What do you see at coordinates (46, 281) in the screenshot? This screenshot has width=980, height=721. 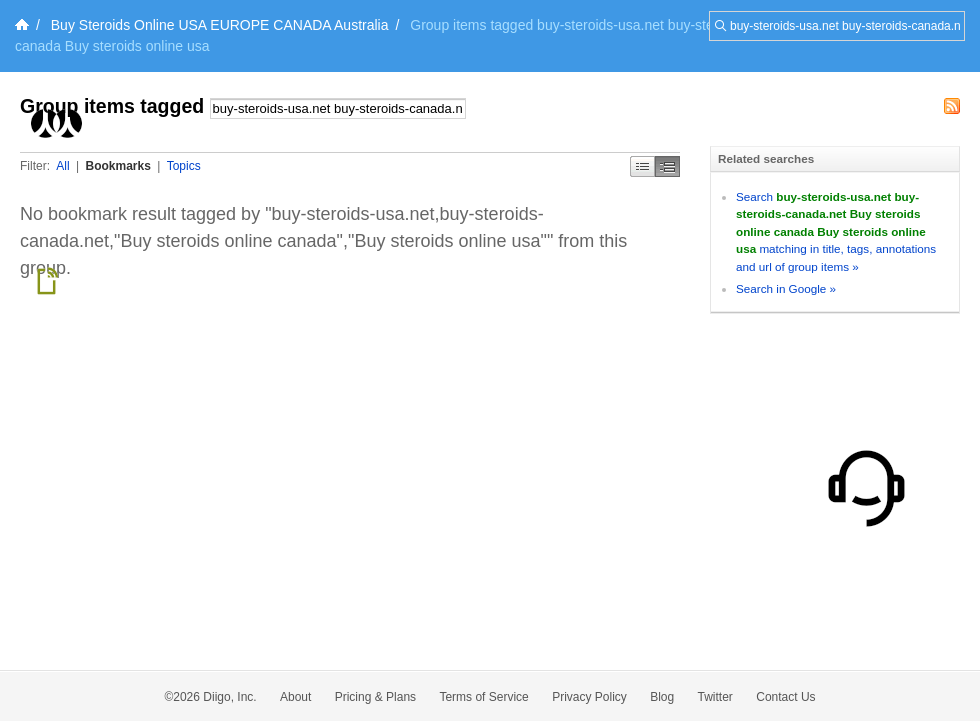 I see `enable mobile hotspot` at bounding box center [46, 281].